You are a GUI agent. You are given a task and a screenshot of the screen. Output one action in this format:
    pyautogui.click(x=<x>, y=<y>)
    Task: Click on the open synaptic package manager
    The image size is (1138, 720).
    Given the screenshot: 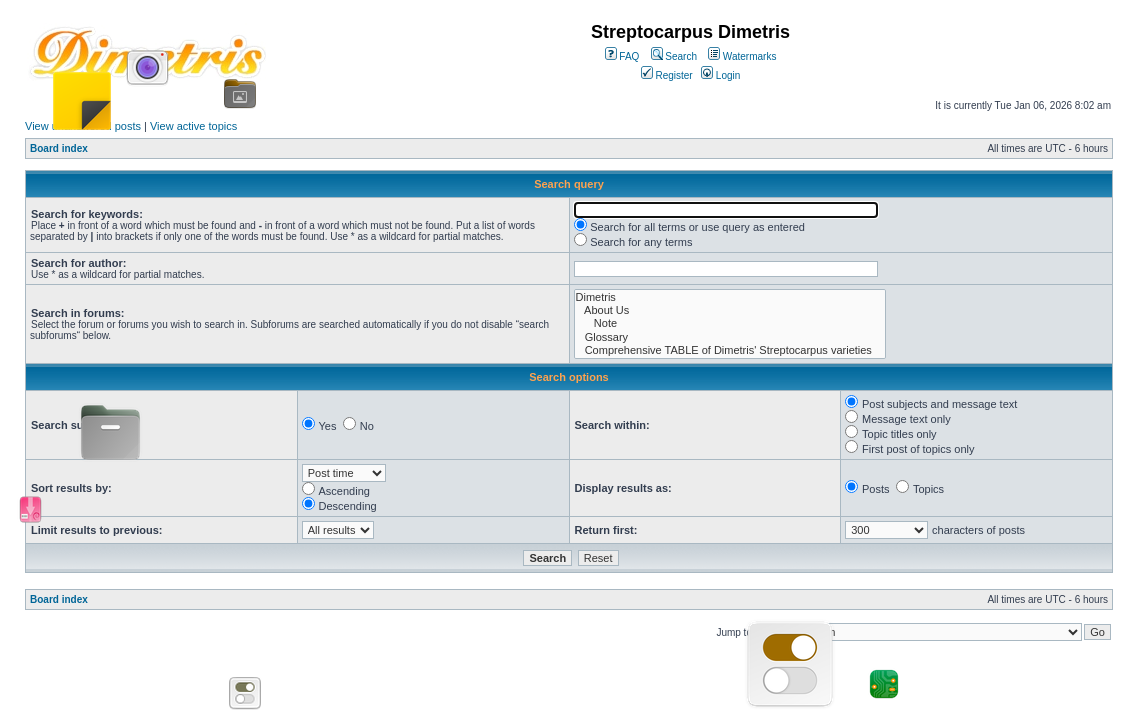 What is the action you would take?
    pyautogui.click(x=30, y=509)
    